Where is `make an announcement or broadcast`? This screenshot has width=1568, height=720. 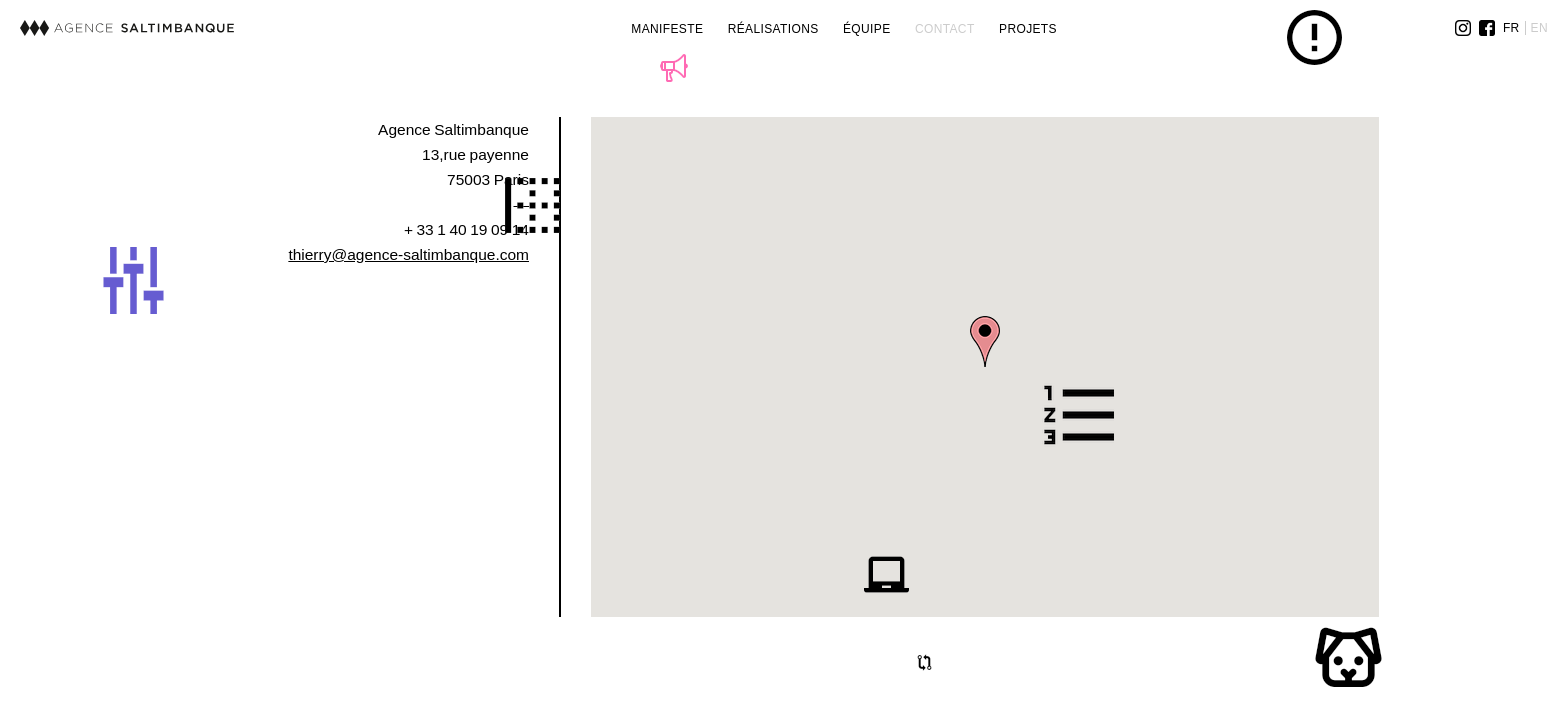 make an announcement or broadcast is located at coordinates (674, 68).